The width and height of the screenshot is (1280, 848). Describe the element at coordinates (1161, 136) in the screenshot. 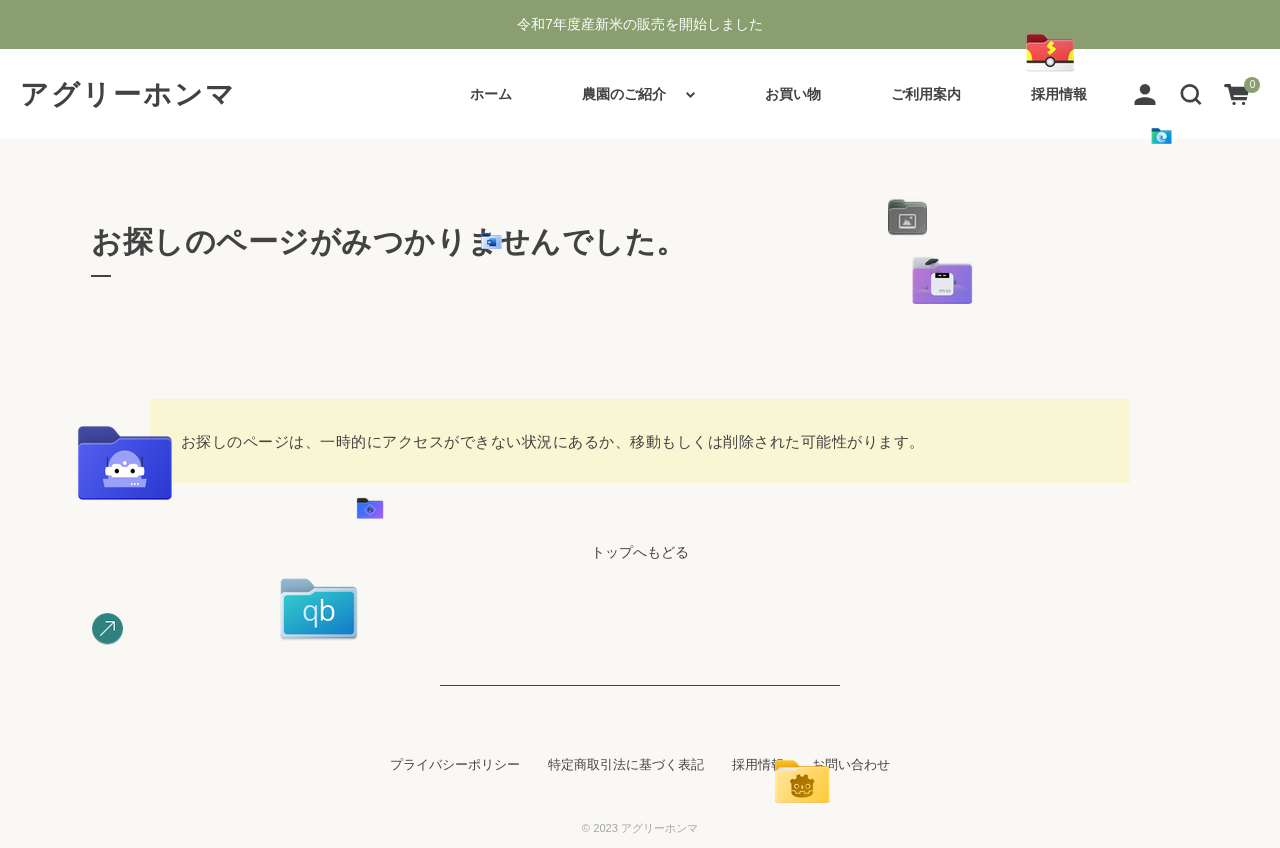

I see `open folder containing Microsoft Edge browser files` at that location.